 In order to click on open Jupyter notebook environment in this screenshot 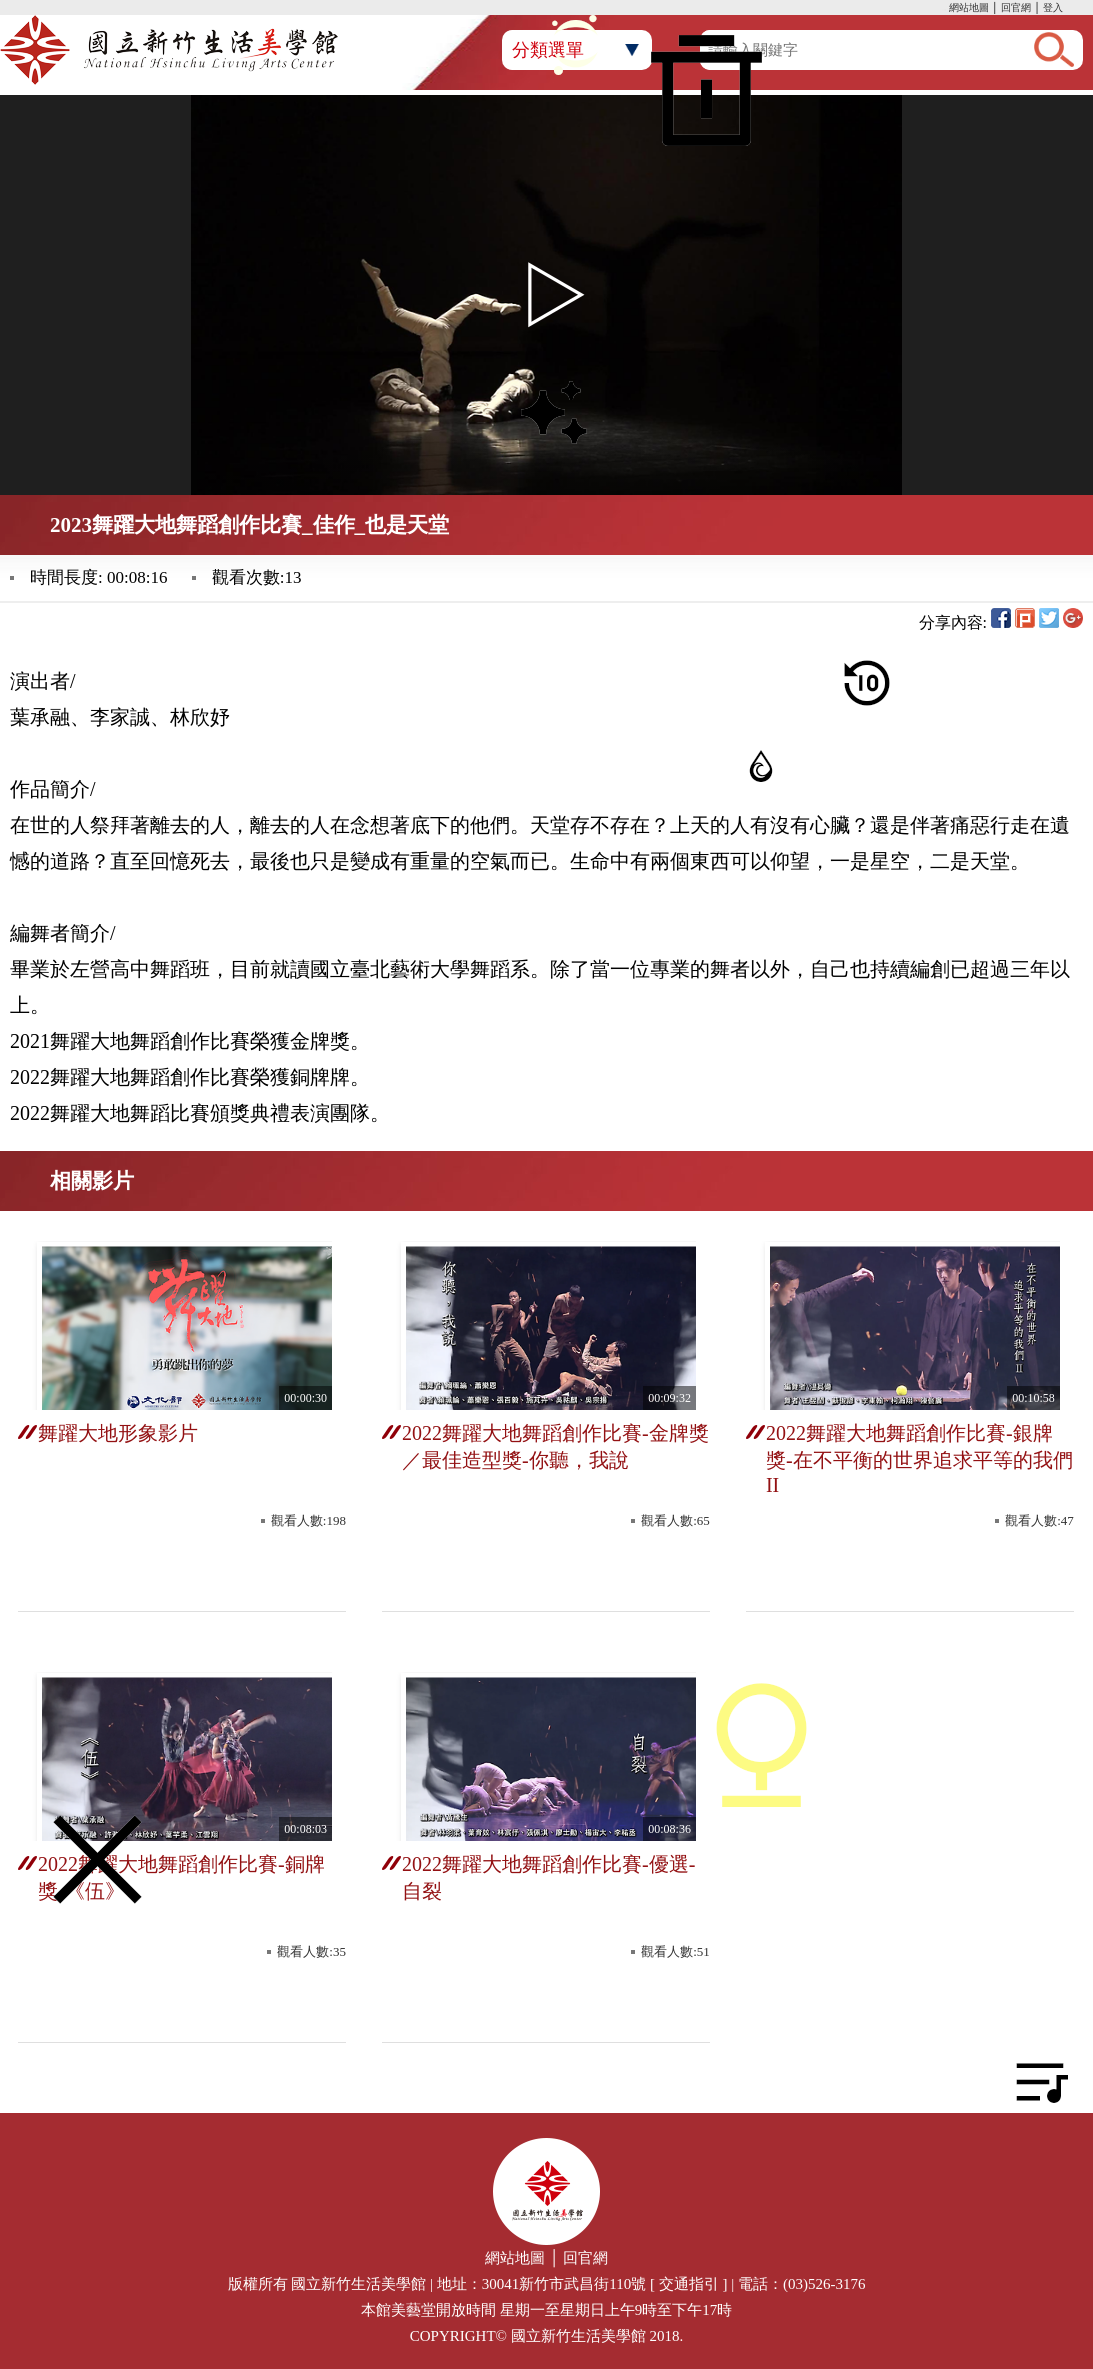, I will do `click(575, 45)`.